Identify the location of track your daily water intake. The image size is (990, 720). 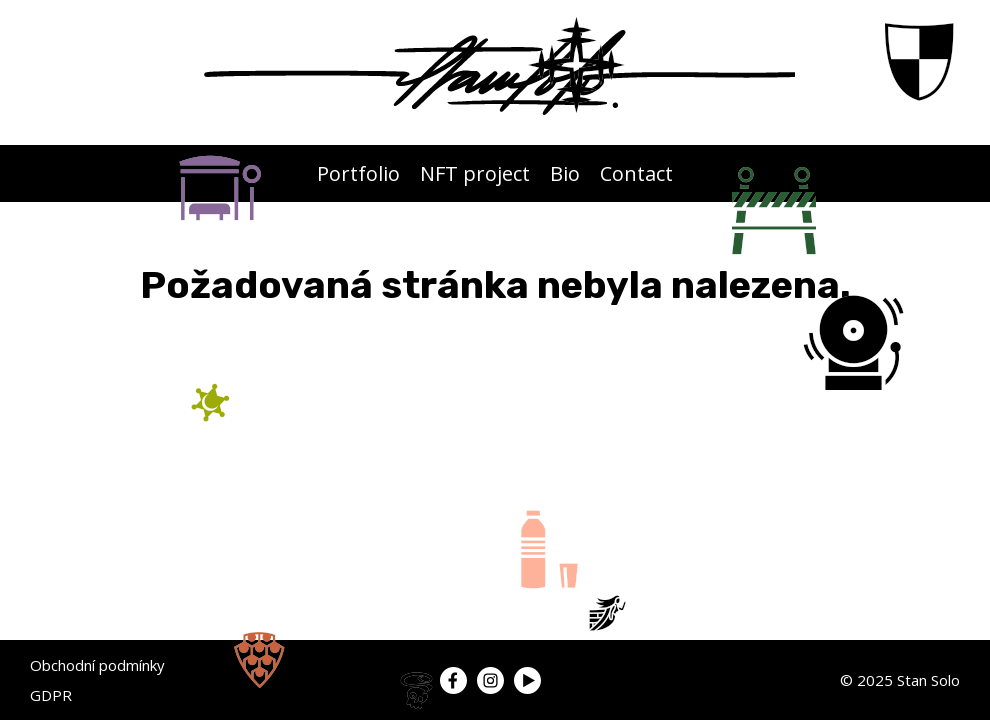
(549, 548).